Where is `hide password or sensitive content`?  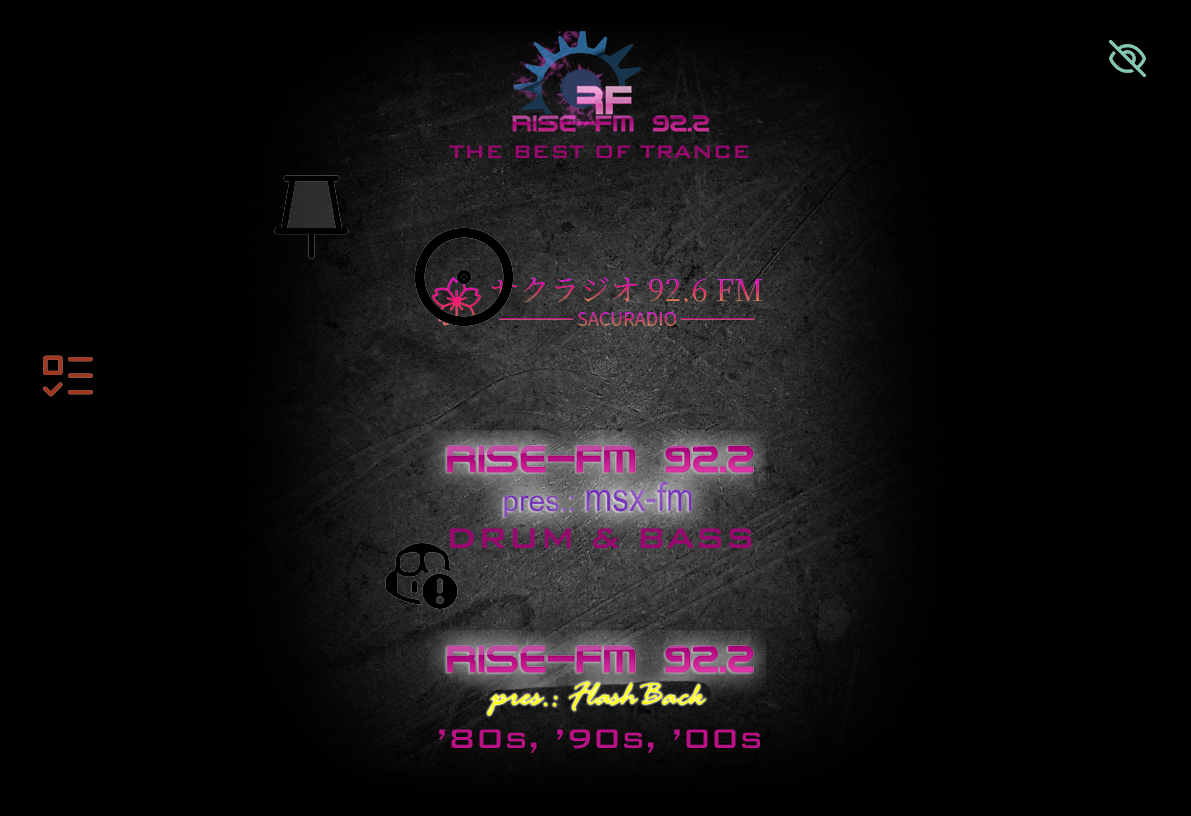 hide password or sensitive content is located at coordinates (1127, 58).